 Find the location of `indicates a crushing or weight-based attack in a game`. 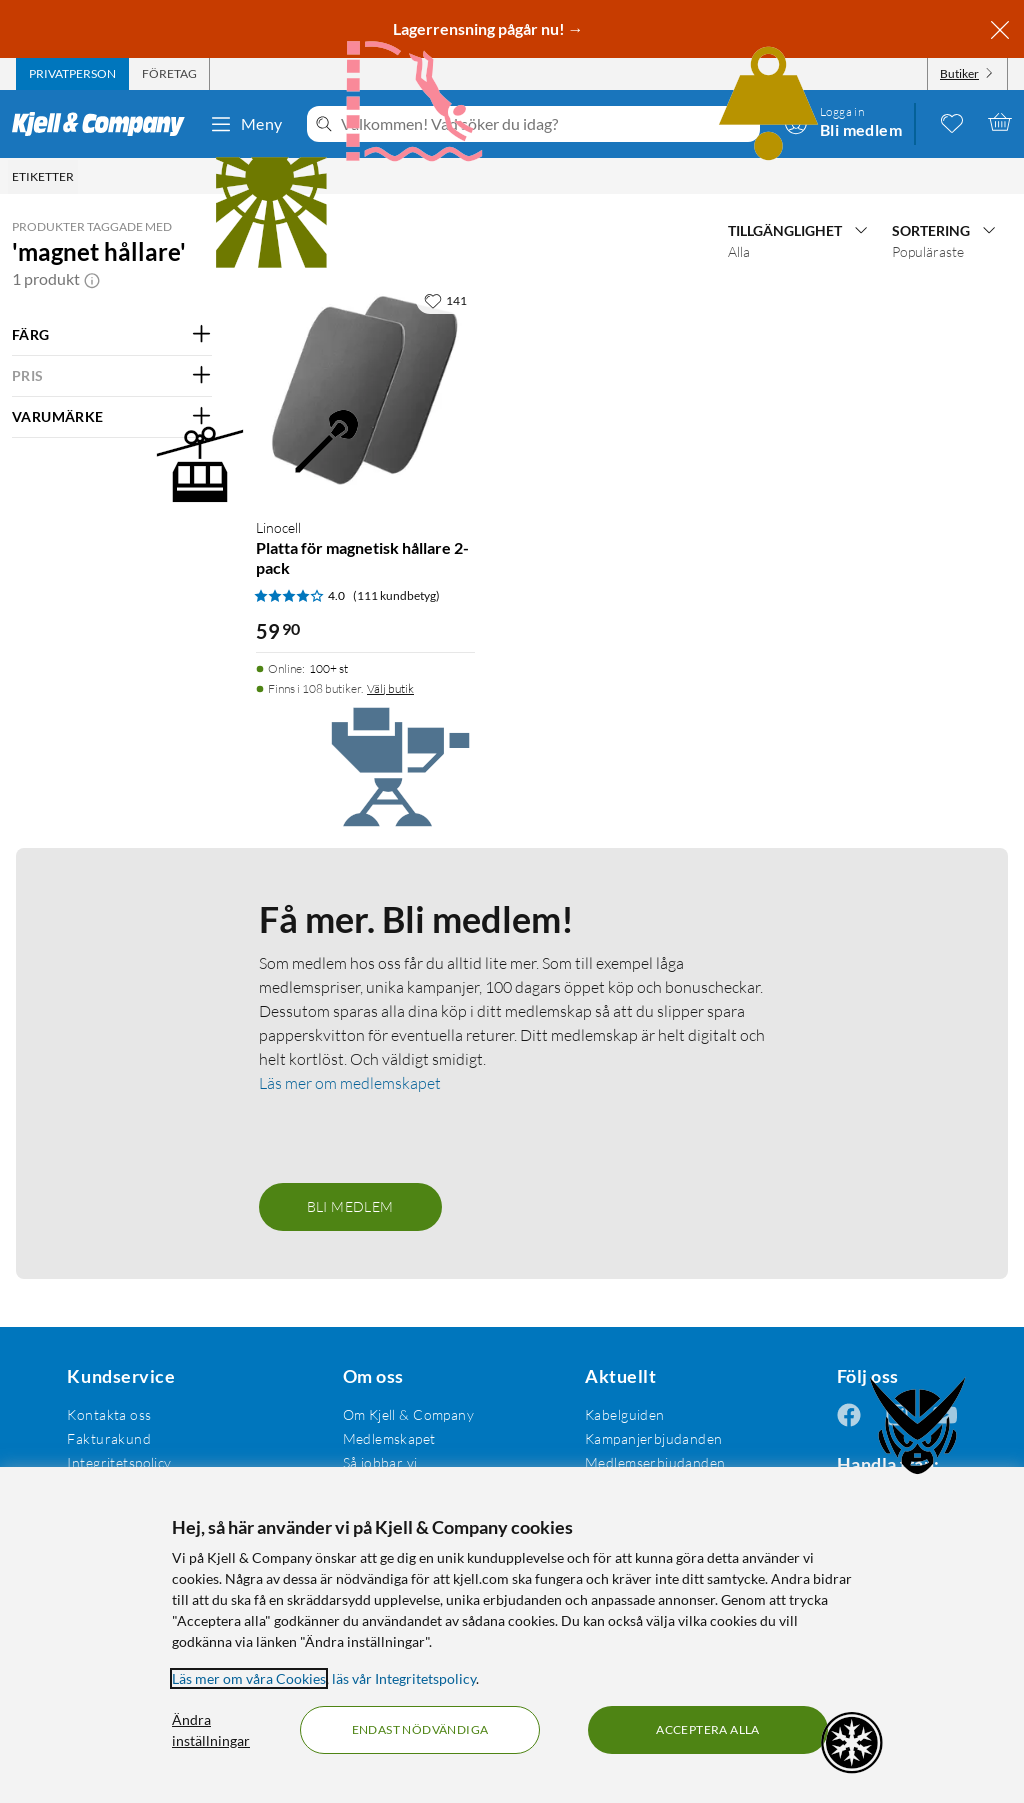

indicates a crushing or weight-based attack in a game is located at coordinates (768, 103).